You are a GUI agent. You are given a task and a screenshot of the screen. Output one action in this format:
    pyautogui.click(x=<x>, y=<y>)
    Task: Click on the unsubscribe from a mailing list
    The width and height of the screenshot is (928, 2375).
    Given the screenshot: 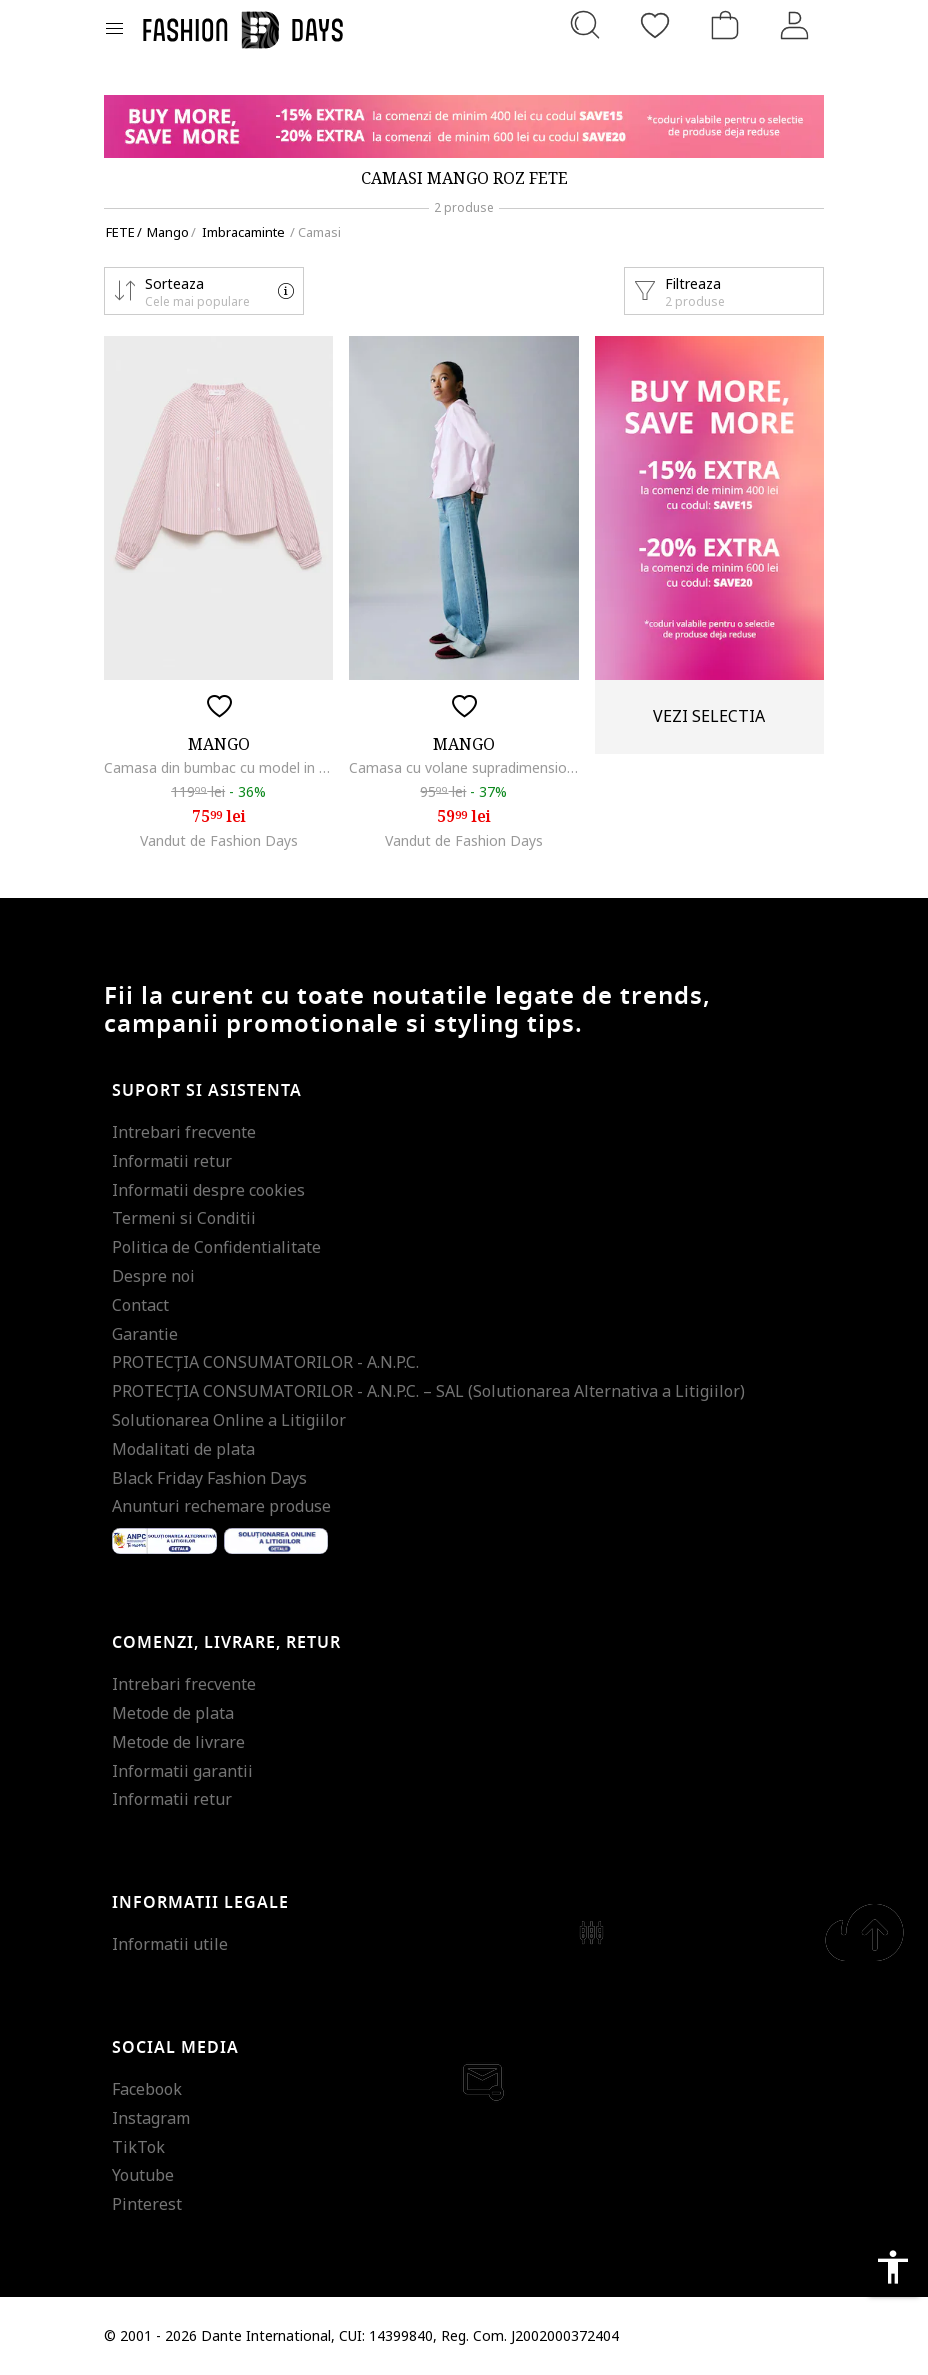 What is the action you would take?
    pyautogui.click(x=482, y=2083)
    